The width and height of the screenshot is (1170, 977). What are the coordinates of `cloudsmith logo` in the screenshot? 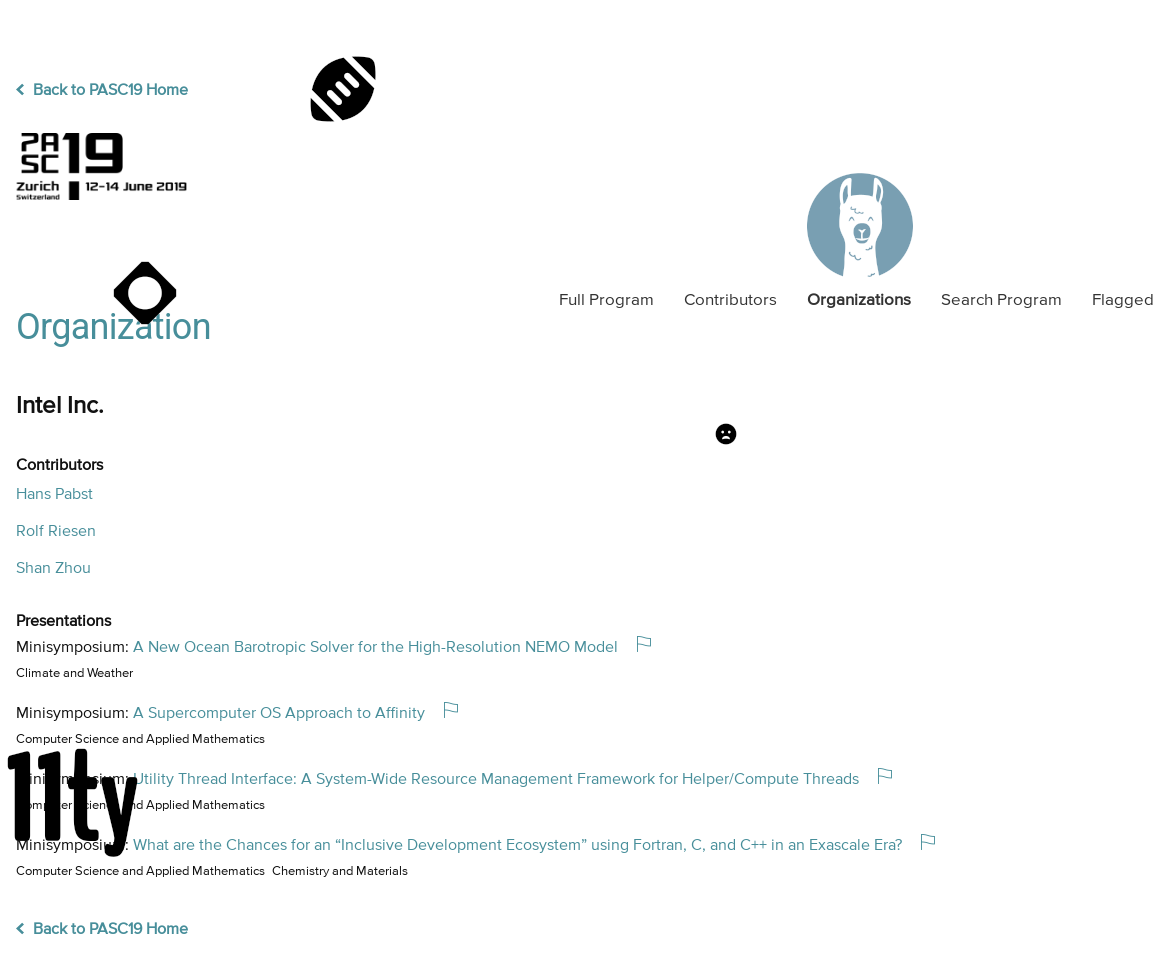 It's located at (145, 293).